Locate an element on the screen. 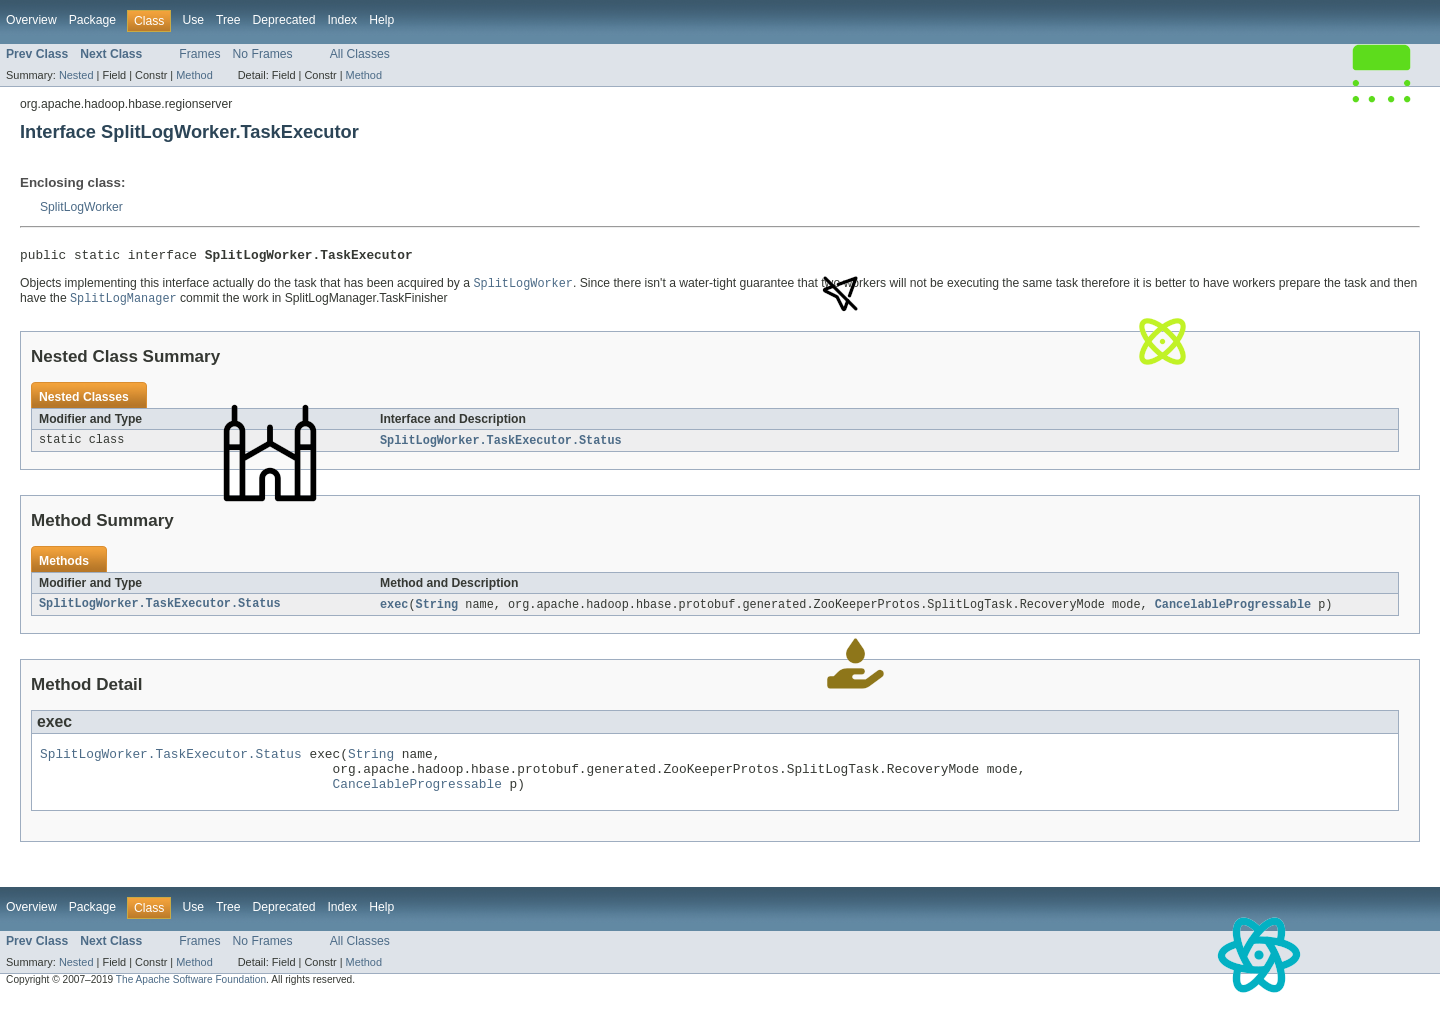  align content to the top of a container is located at coordinates (1381, 73).